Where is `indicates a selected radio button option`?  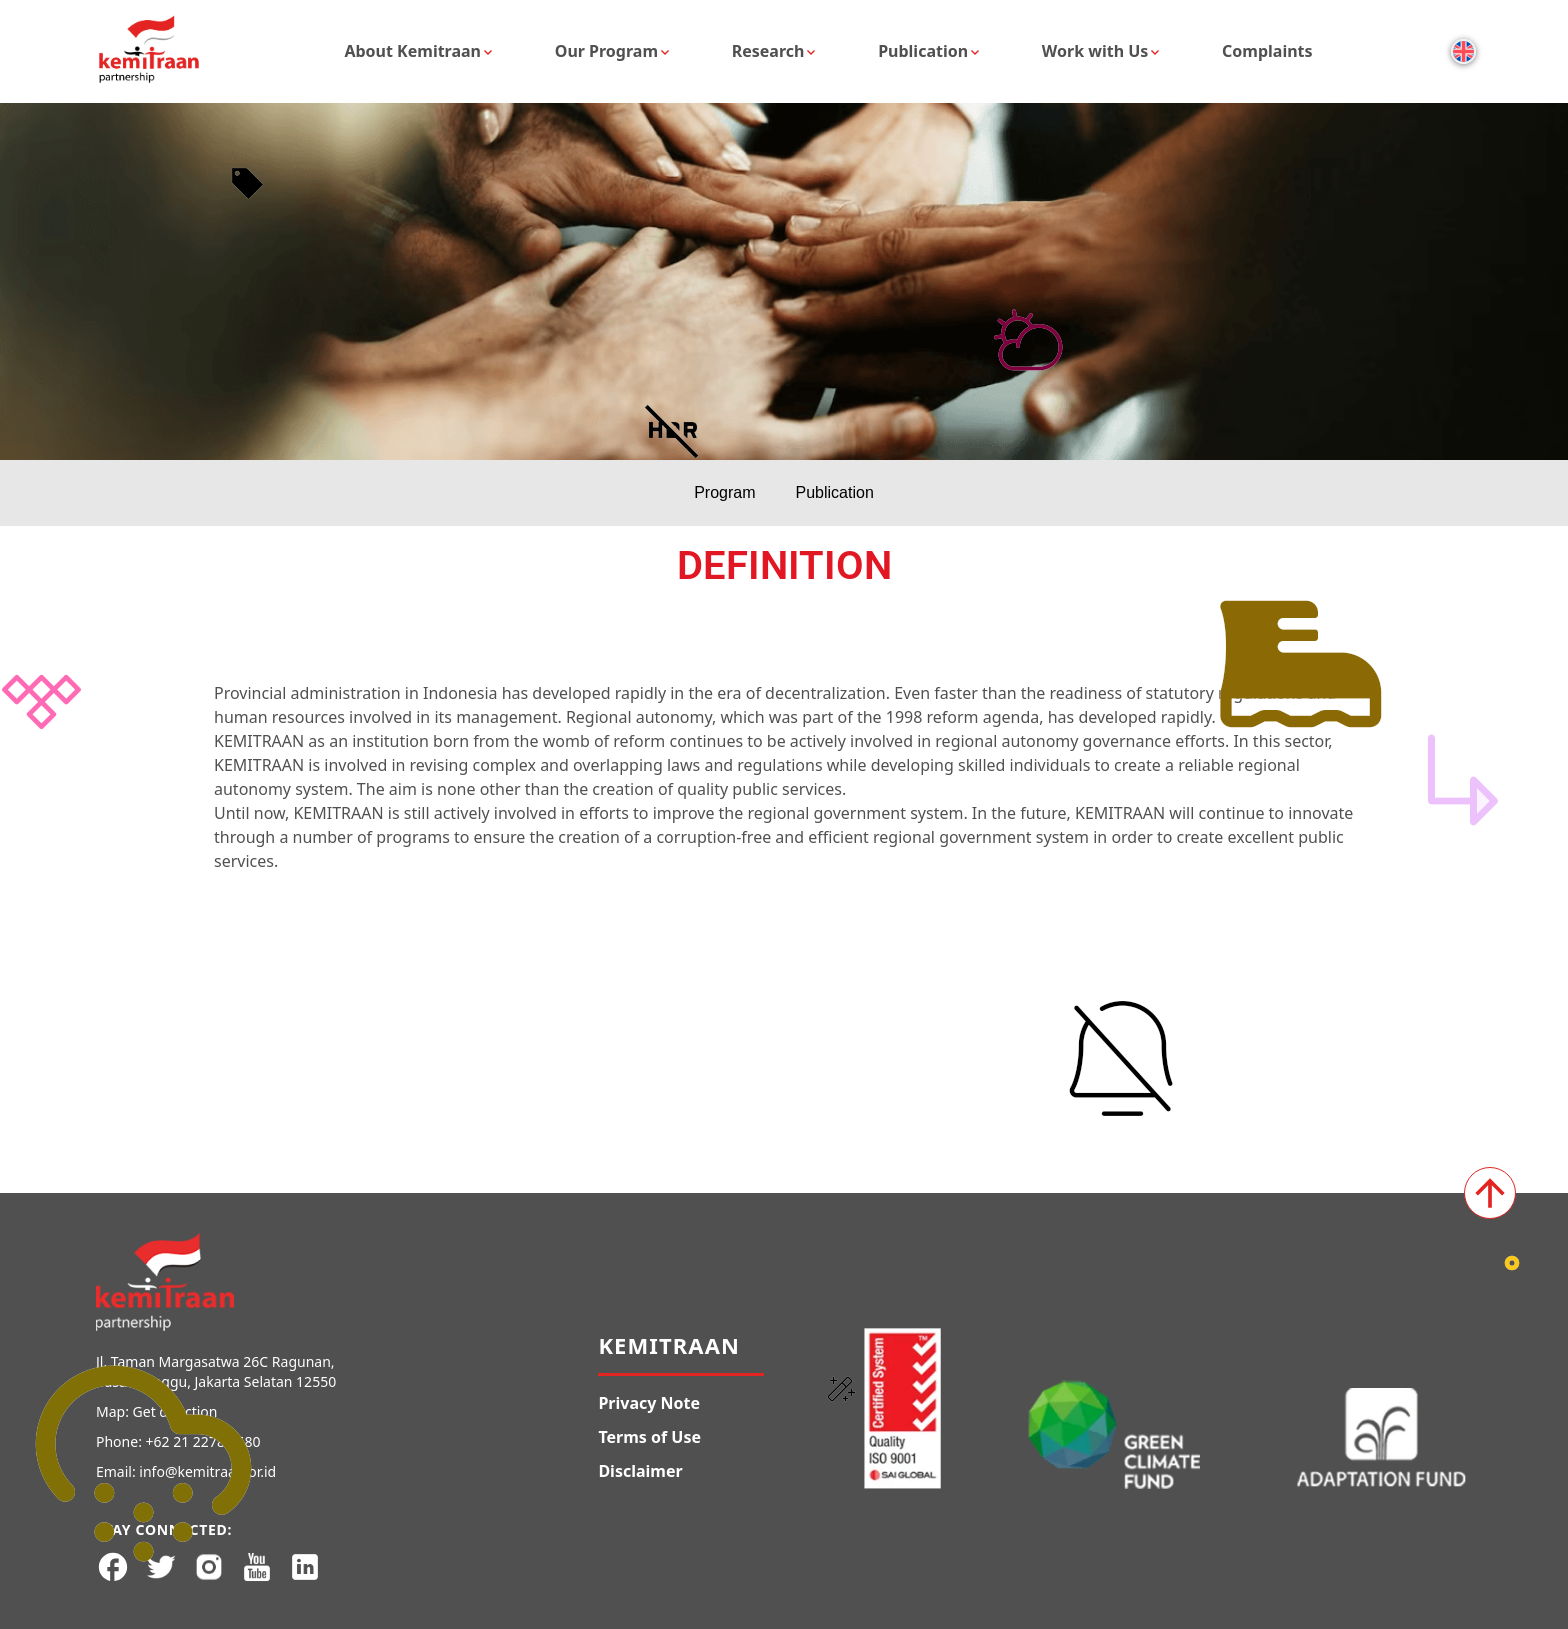
indicates a selected radio button option is located at coordinates (1512, 1263).